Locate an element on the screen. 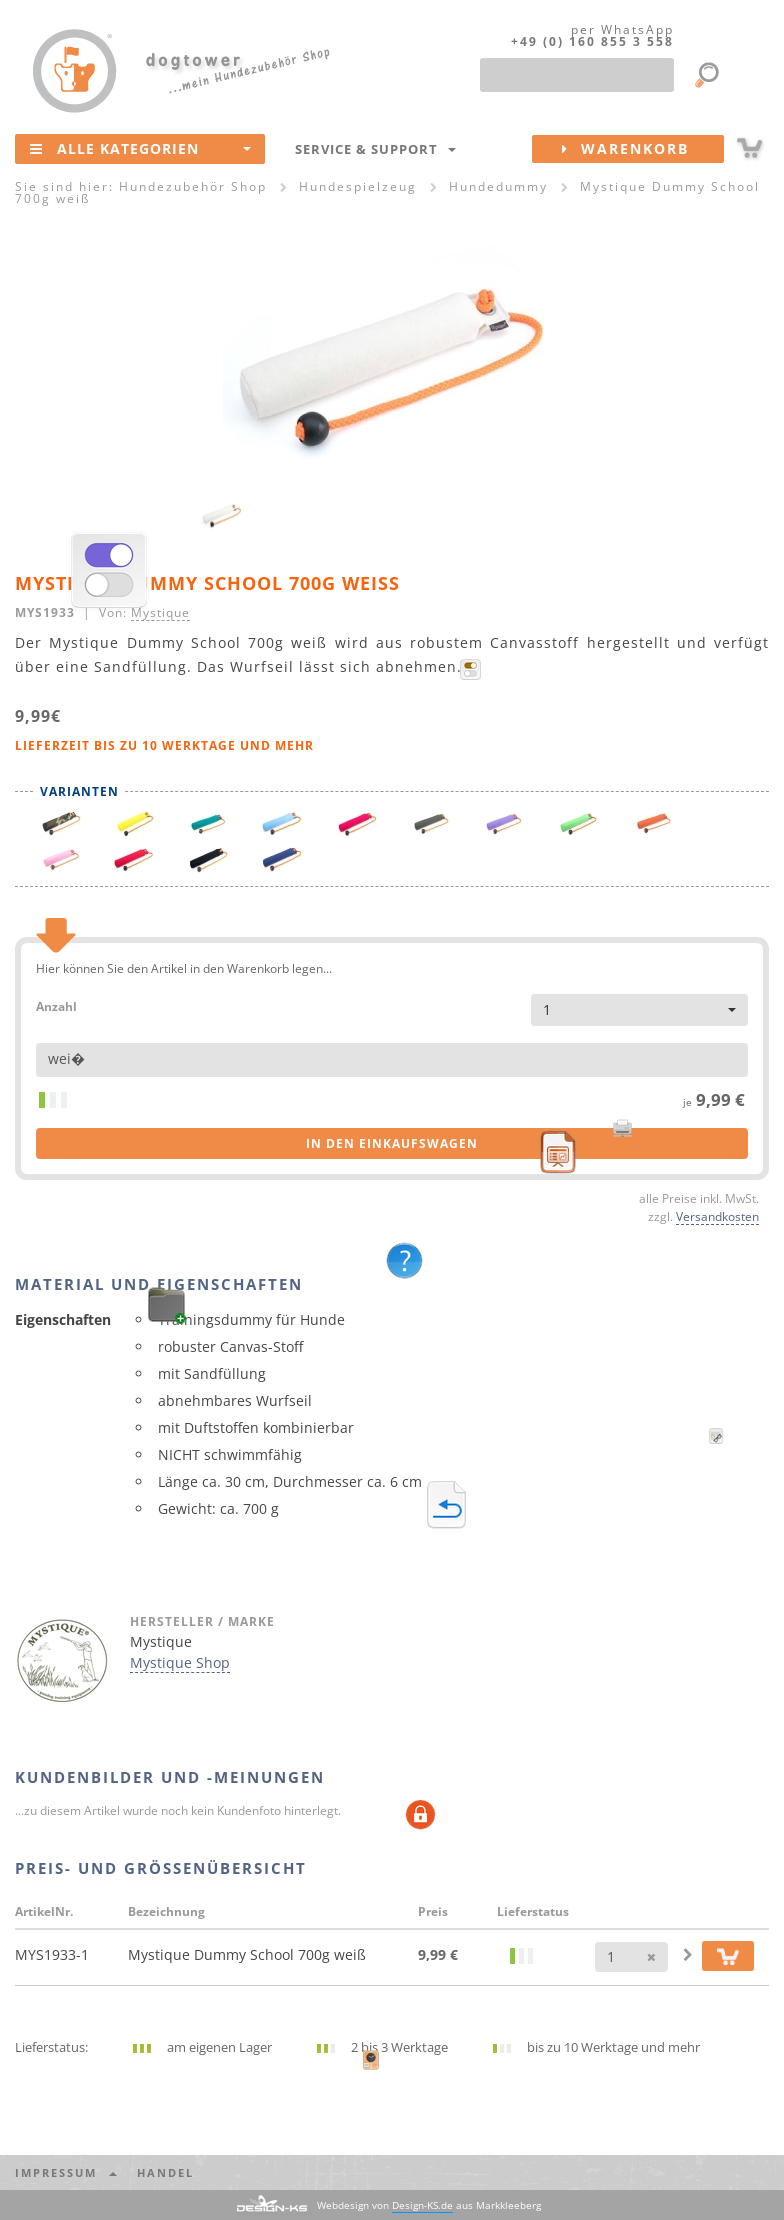 The width and height of the screenshot is (784, 2220). create a new folder is located at coordinates (166, 1304).